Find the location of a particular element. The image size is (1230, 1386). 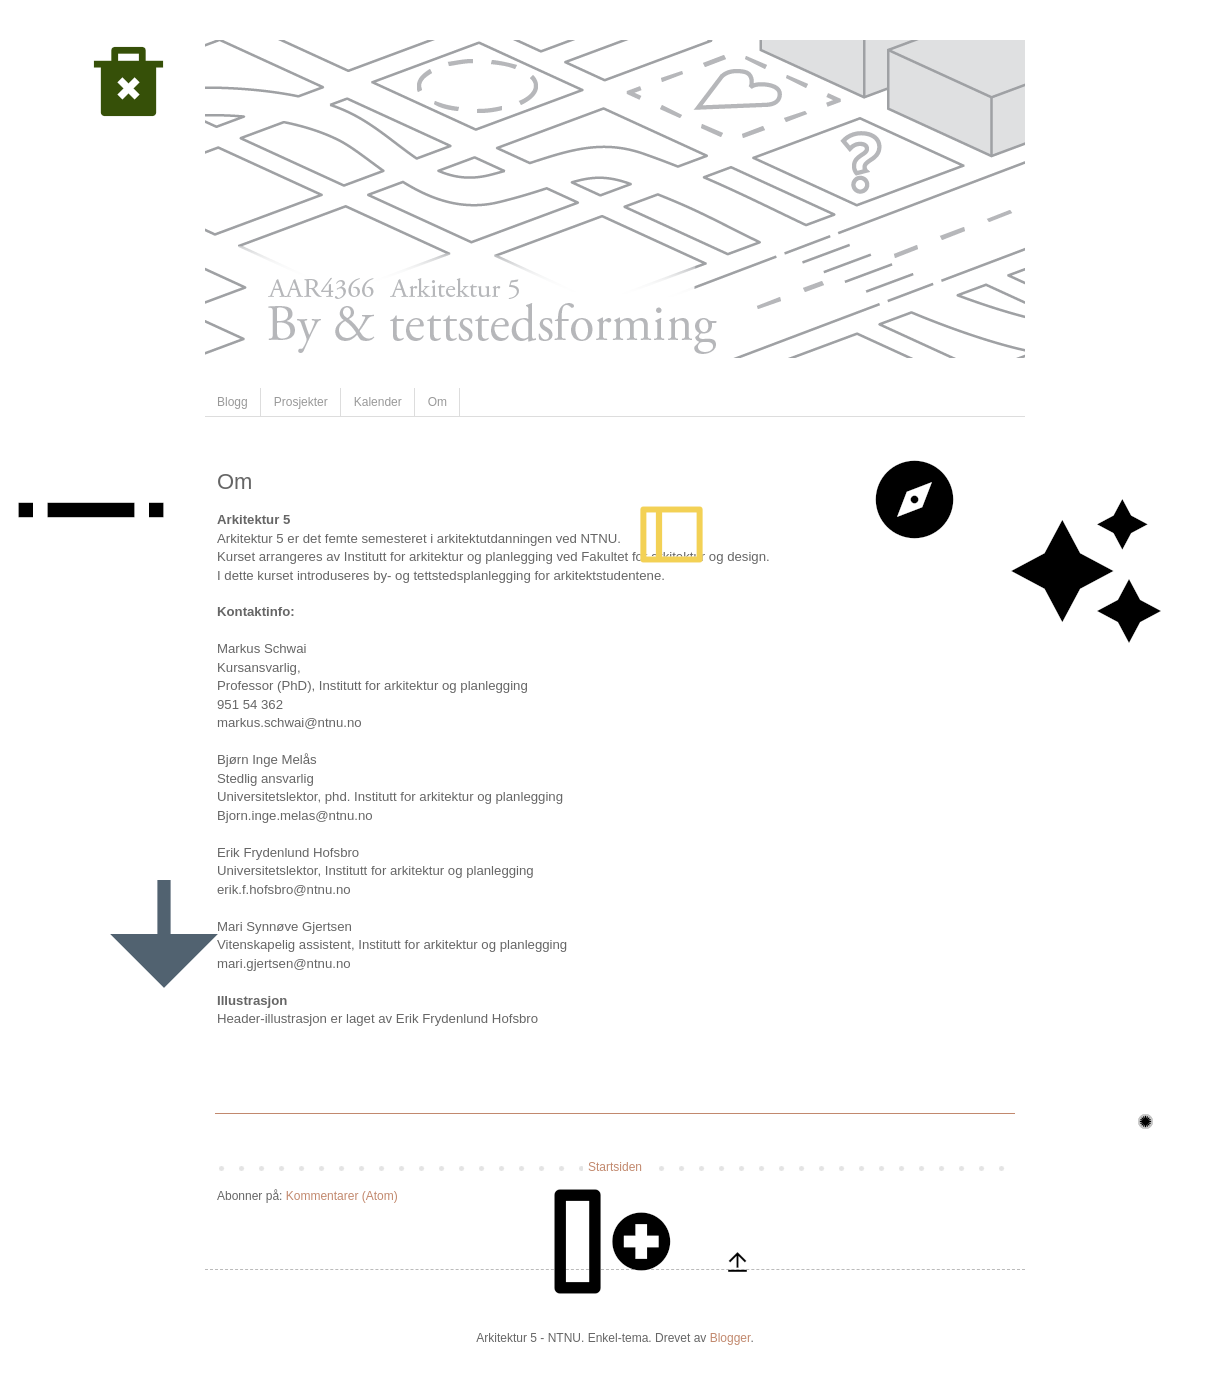

delete selected item is located at coordinates (128, 81).